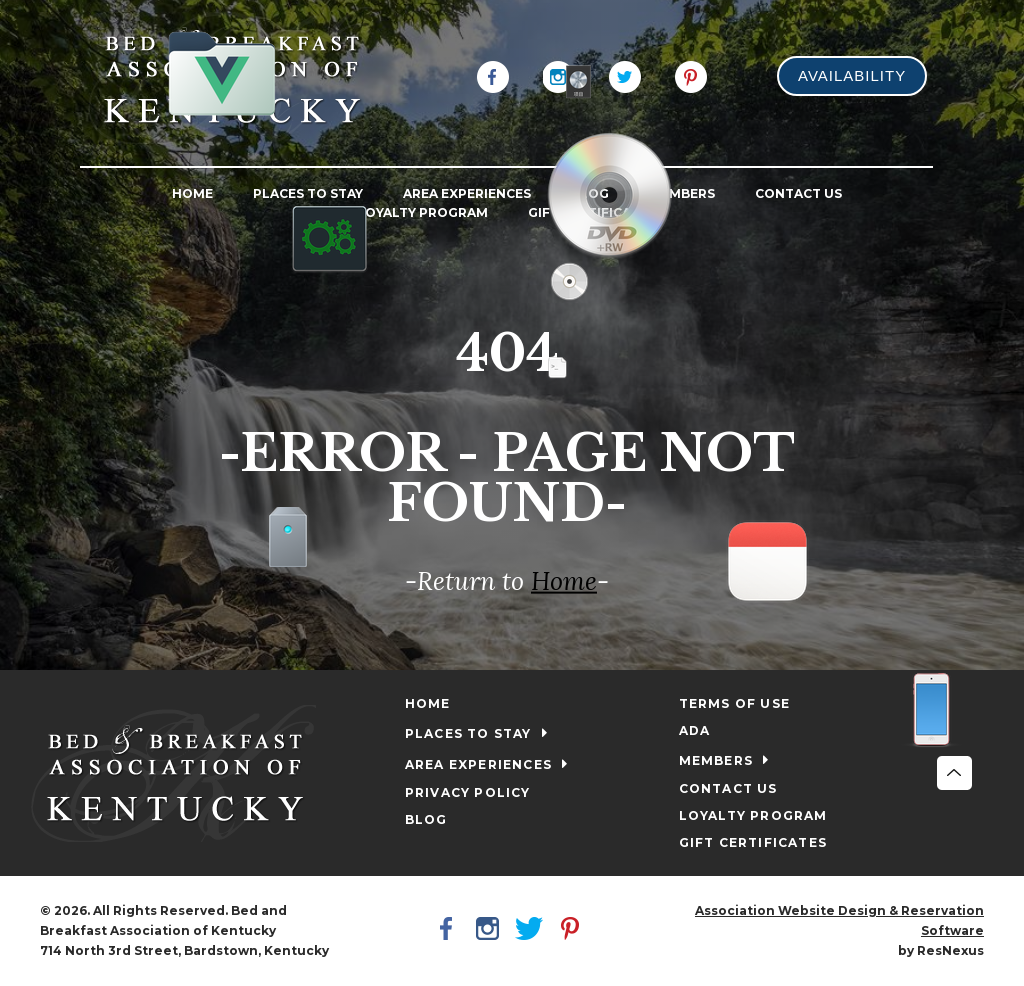  What do you see at coordinates (288, 537) in the screenshot?
I see `view computer or system hardware information` at bounding box center [288, 537].